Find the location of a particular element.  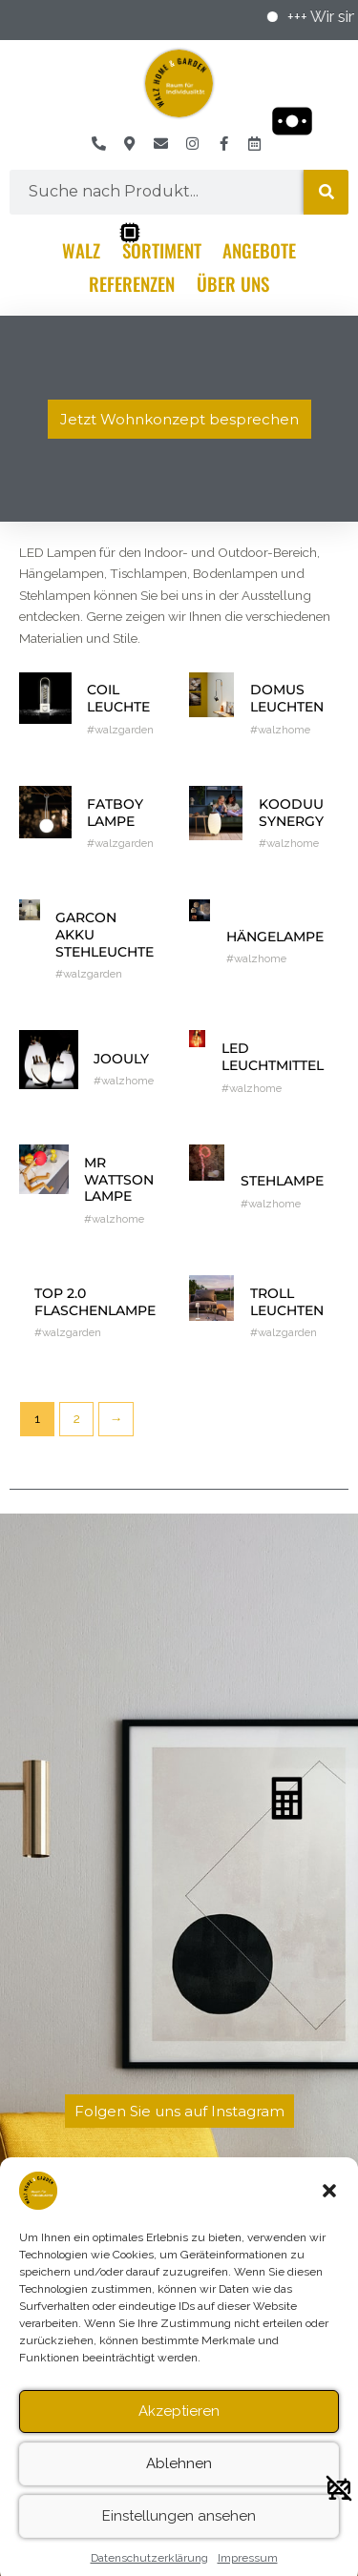

open the calculator app is located at coordinates (286, 1798).